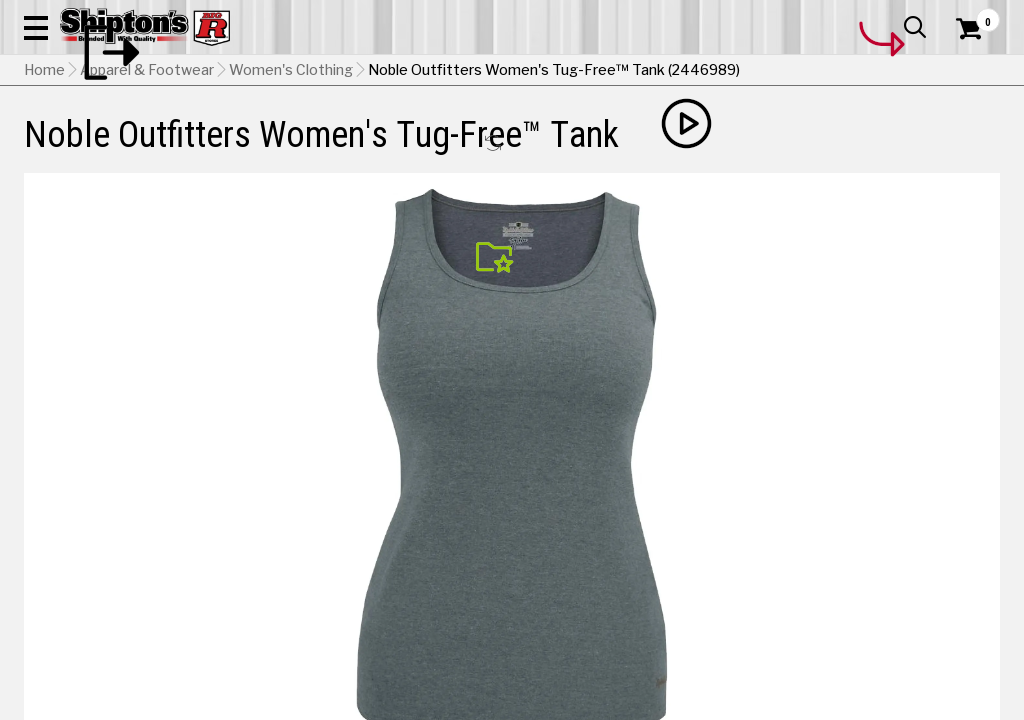 The image size is (1024, 720). Describe the element at coordinates (109, 52) in the screenshot. I see `sign out of your account` at that location.